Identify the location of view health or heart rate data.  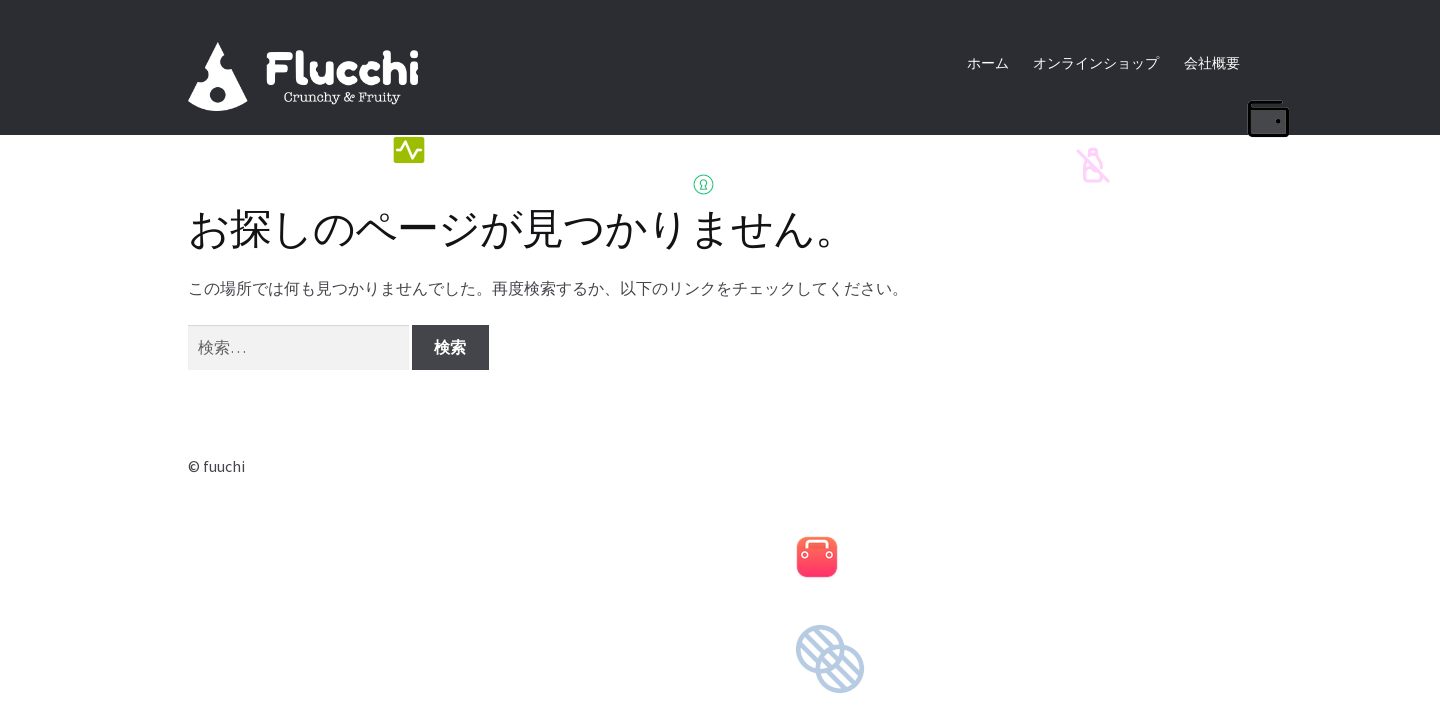
(409, 150).